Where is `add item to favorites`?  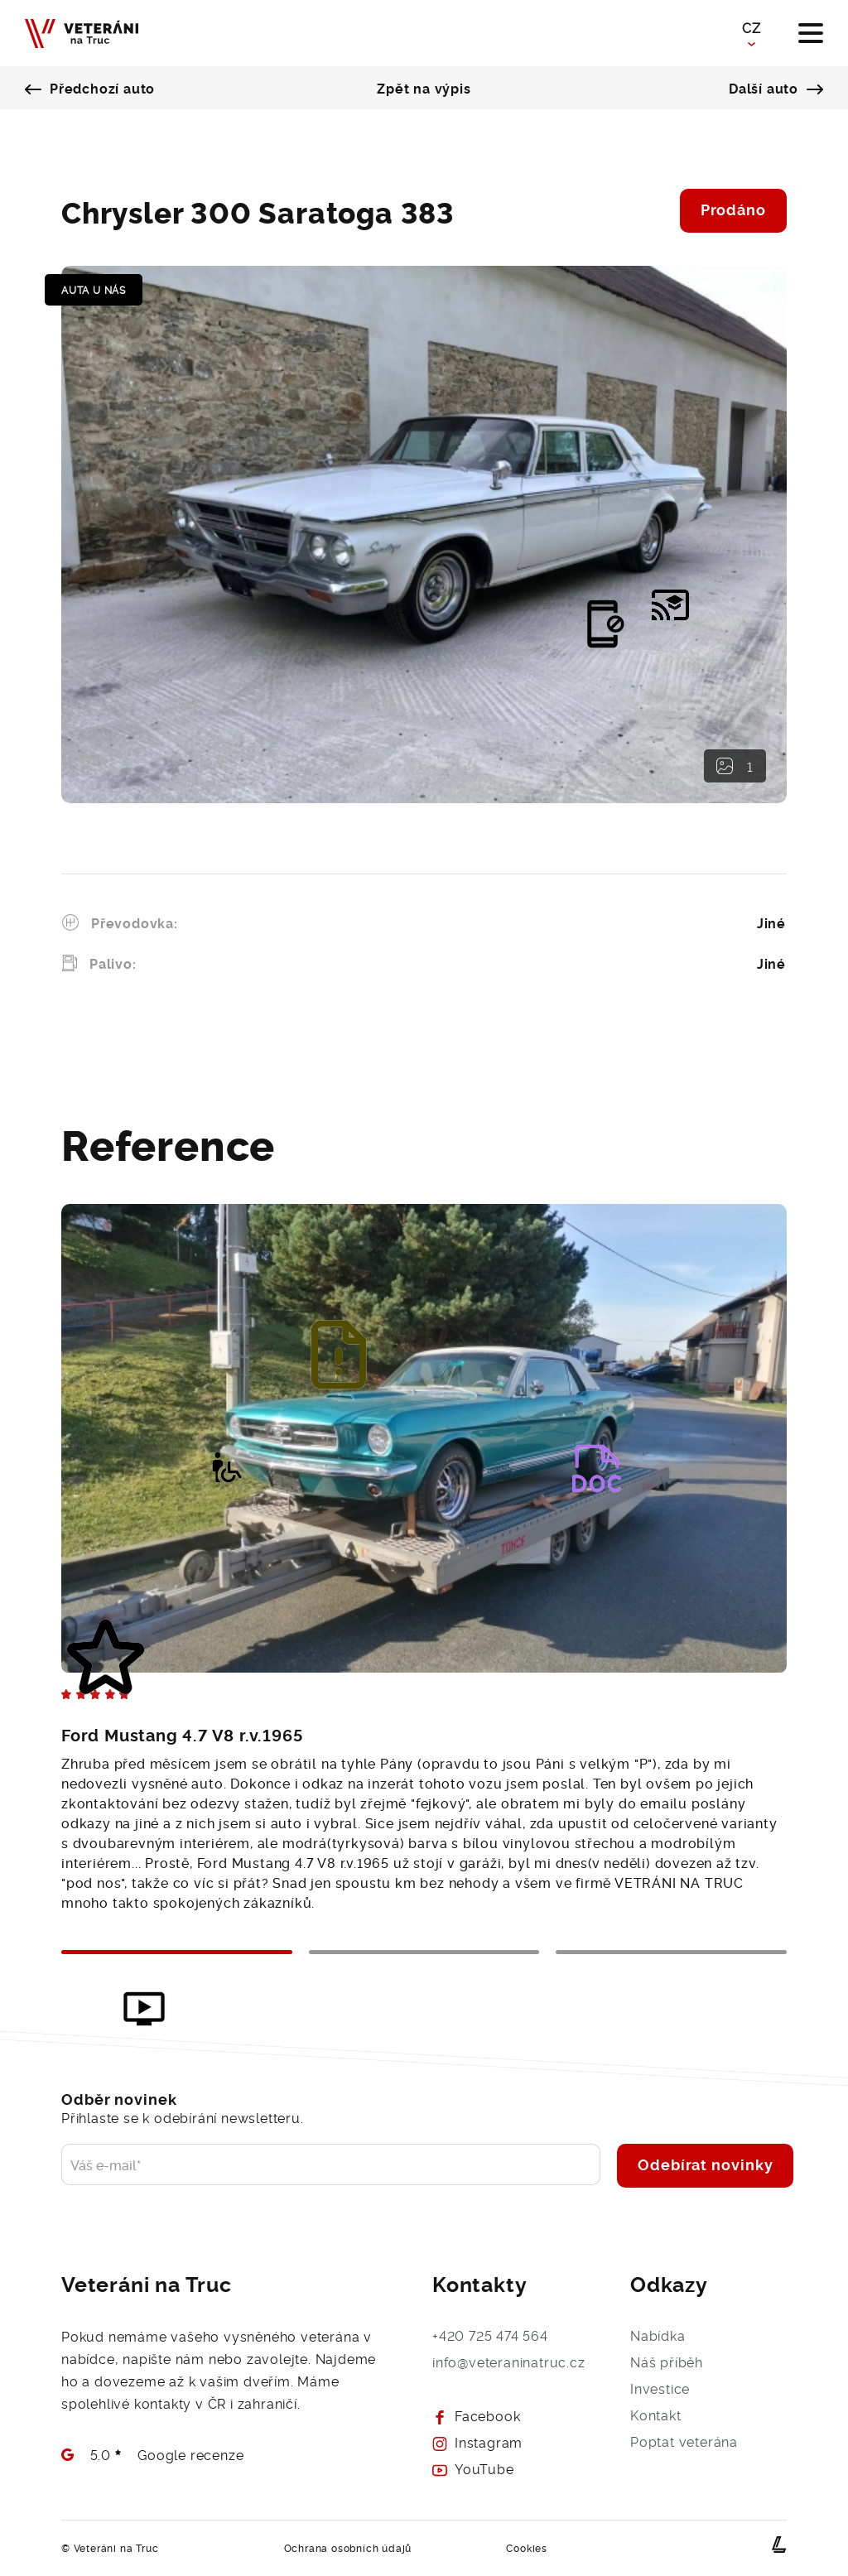 add item to favorites is located at coordinates (105, 1658).